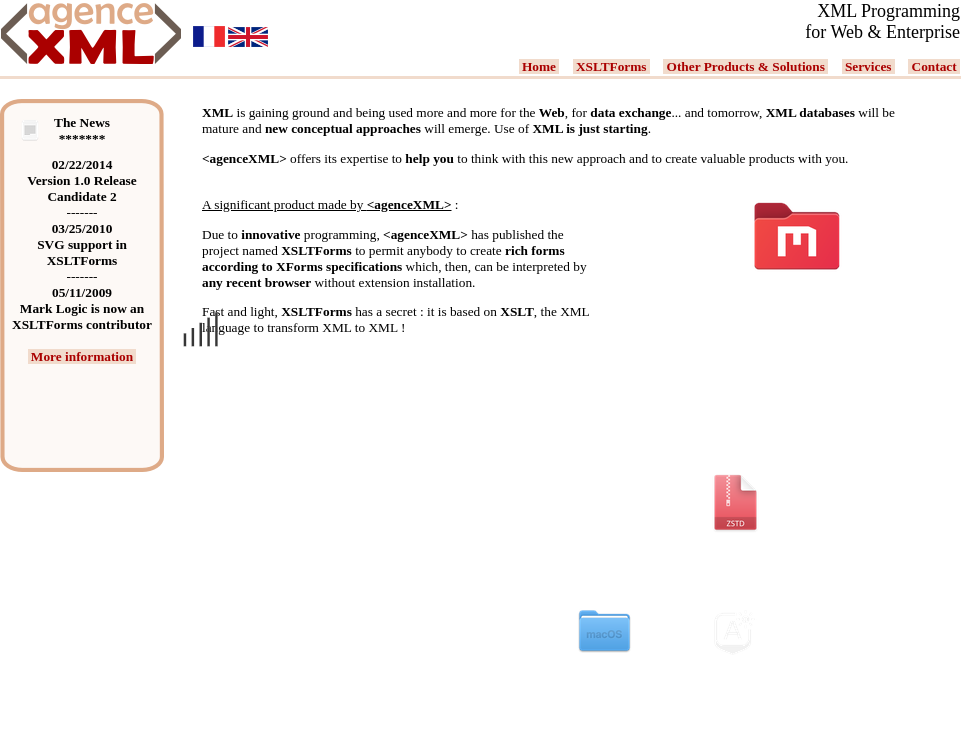 This screenshot has height=752, width=961. What do you see at coordinates (30, 130) in the screenshot?
I see `indicates a file or folder contains documents` at bounding box center [30, 130].